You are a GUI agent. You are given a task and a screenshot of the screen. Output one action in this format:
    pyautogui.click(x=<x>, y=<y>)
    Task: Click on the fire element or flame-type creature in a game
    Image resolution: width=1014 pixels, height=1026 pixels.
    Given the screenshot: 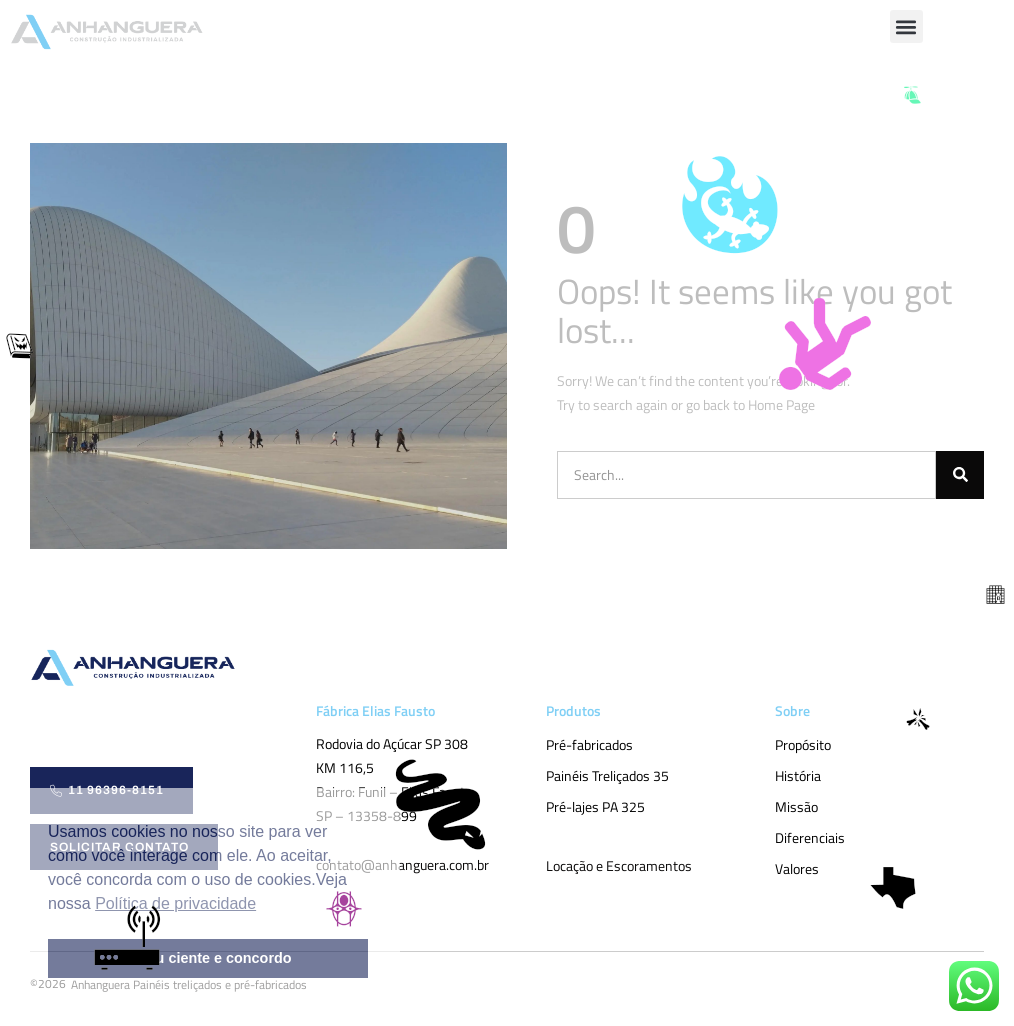 What is the action you would take?
    pyautogui.click(x=727, y=203)
    